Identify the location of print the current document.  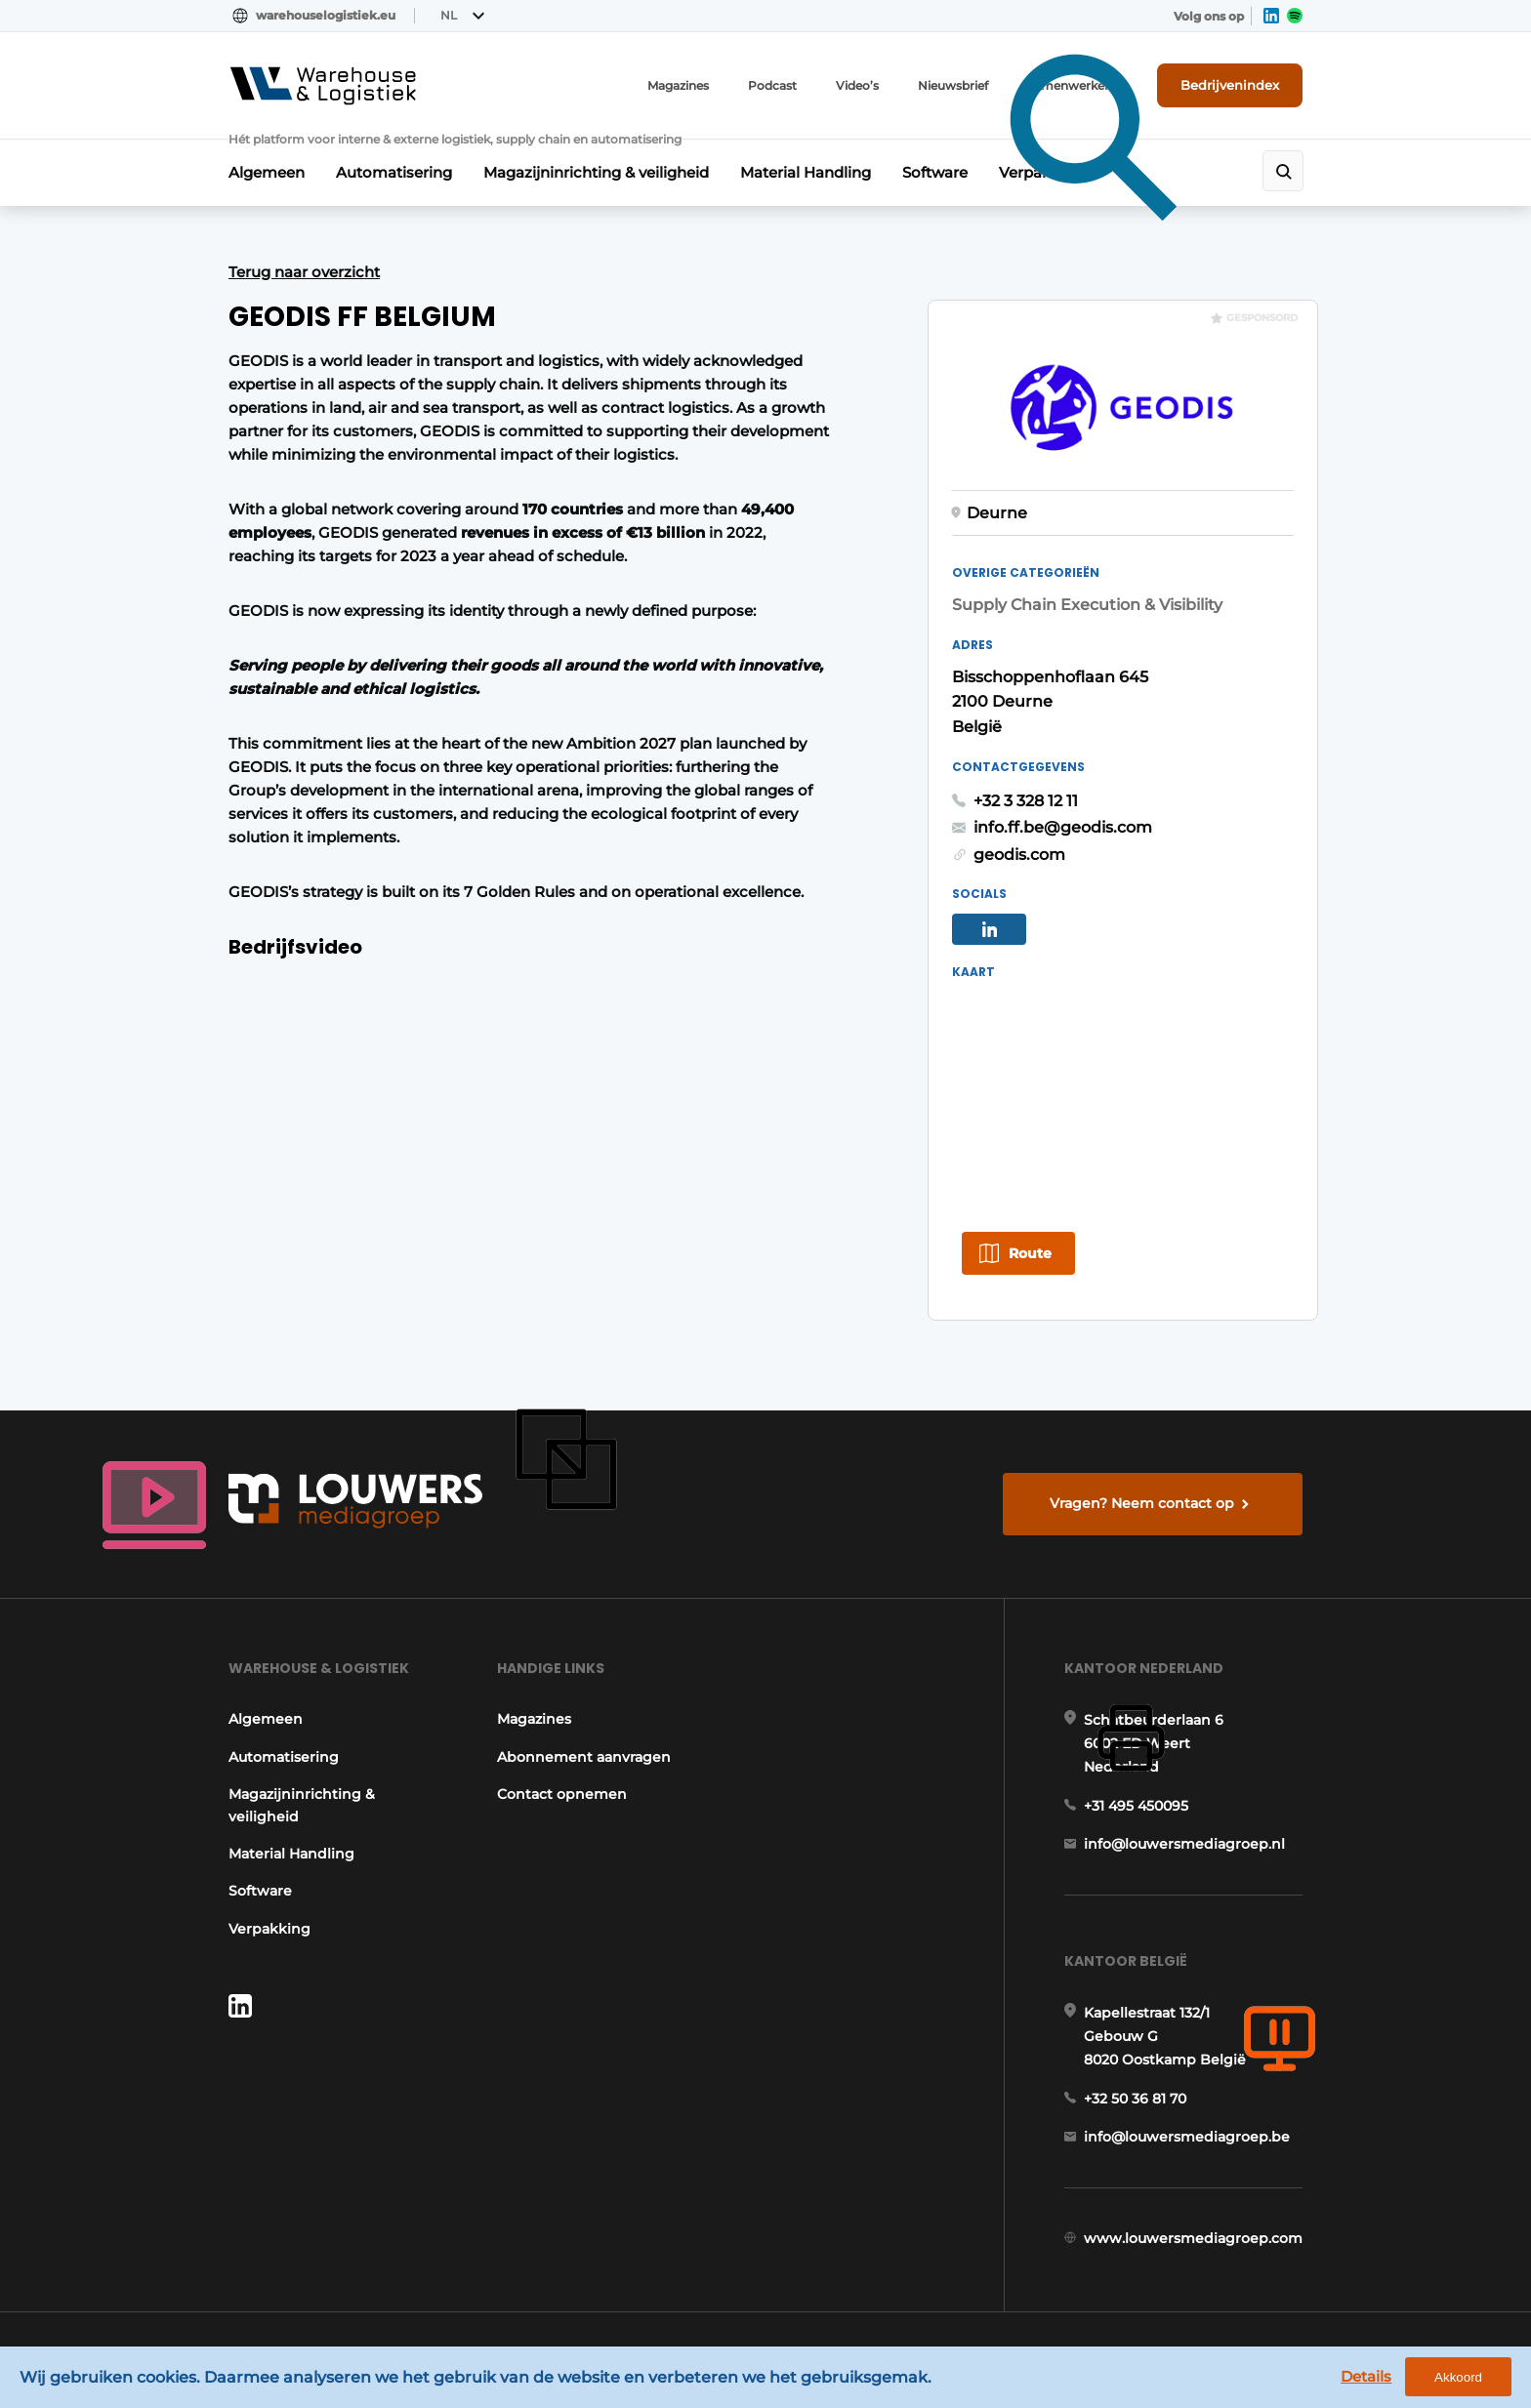
(1131, 1737).